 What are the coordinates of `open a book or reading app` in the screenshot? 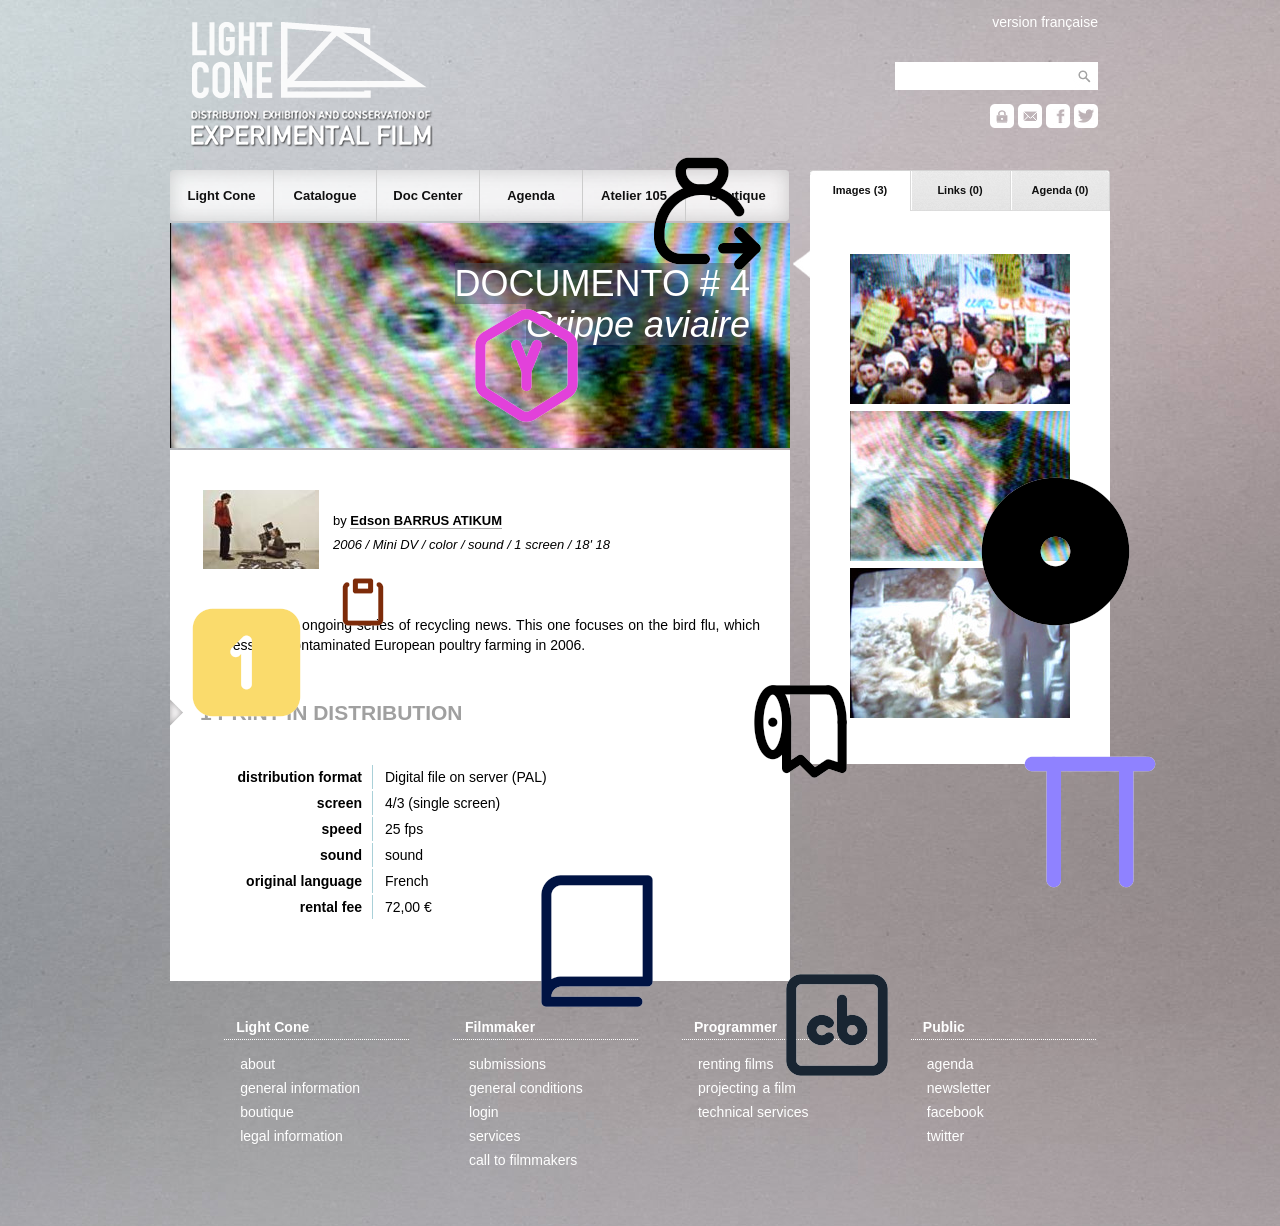 It's located at (597, 941).